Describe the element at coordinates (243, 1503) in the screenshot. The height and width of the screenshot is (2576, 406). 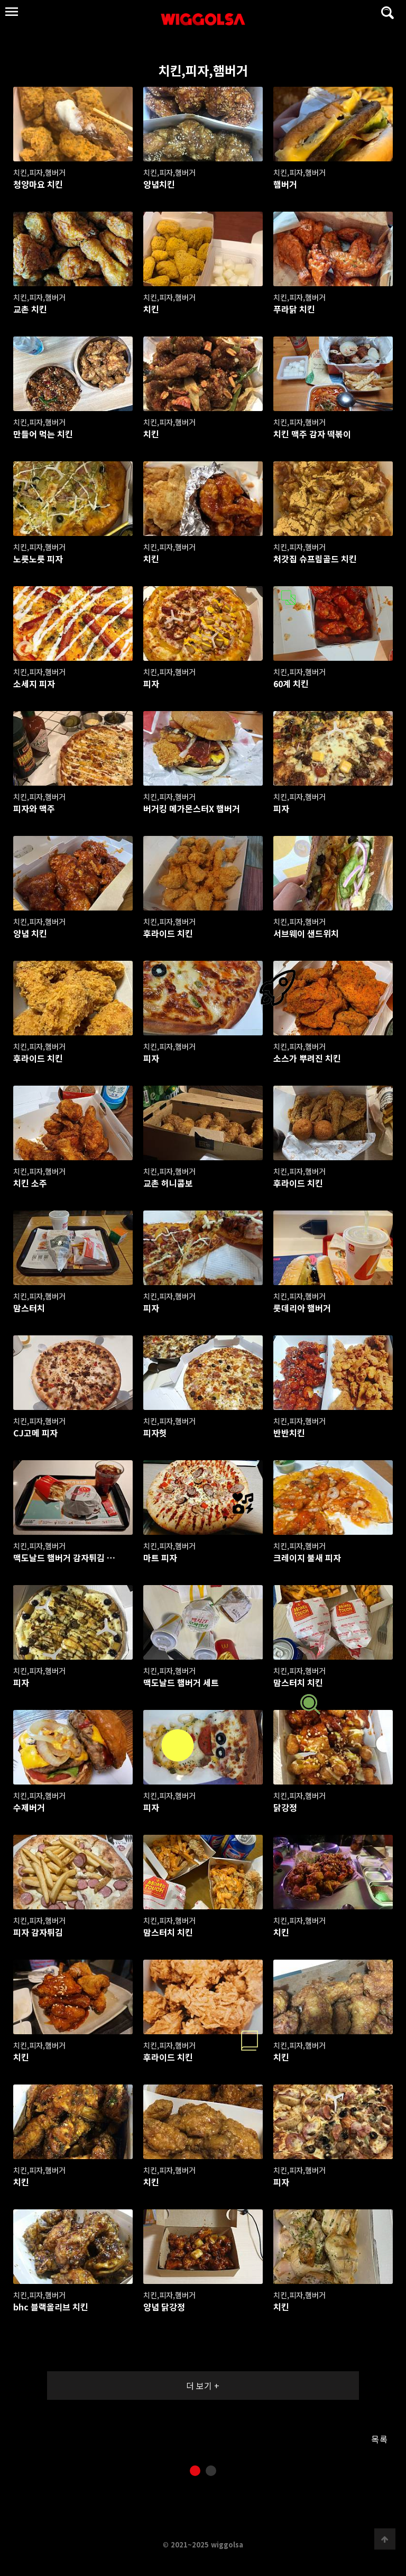
I see `access media and creative tools` at that location.